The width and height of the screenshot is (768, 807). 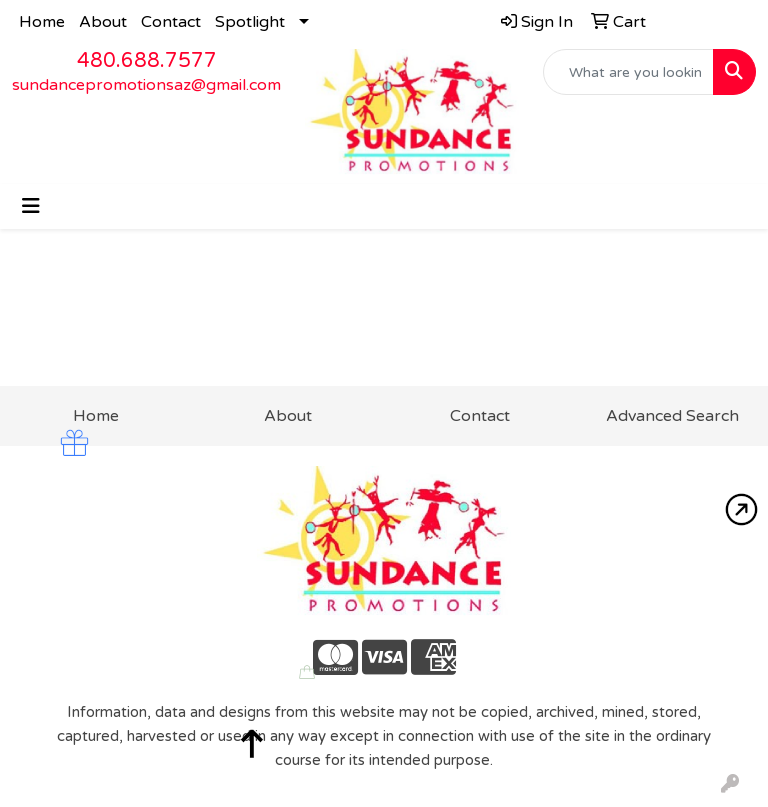 What do you see at coordinates (741, 509) in the screenshot?
I see `open link in new tab or window` at bounding box center [741, 509].